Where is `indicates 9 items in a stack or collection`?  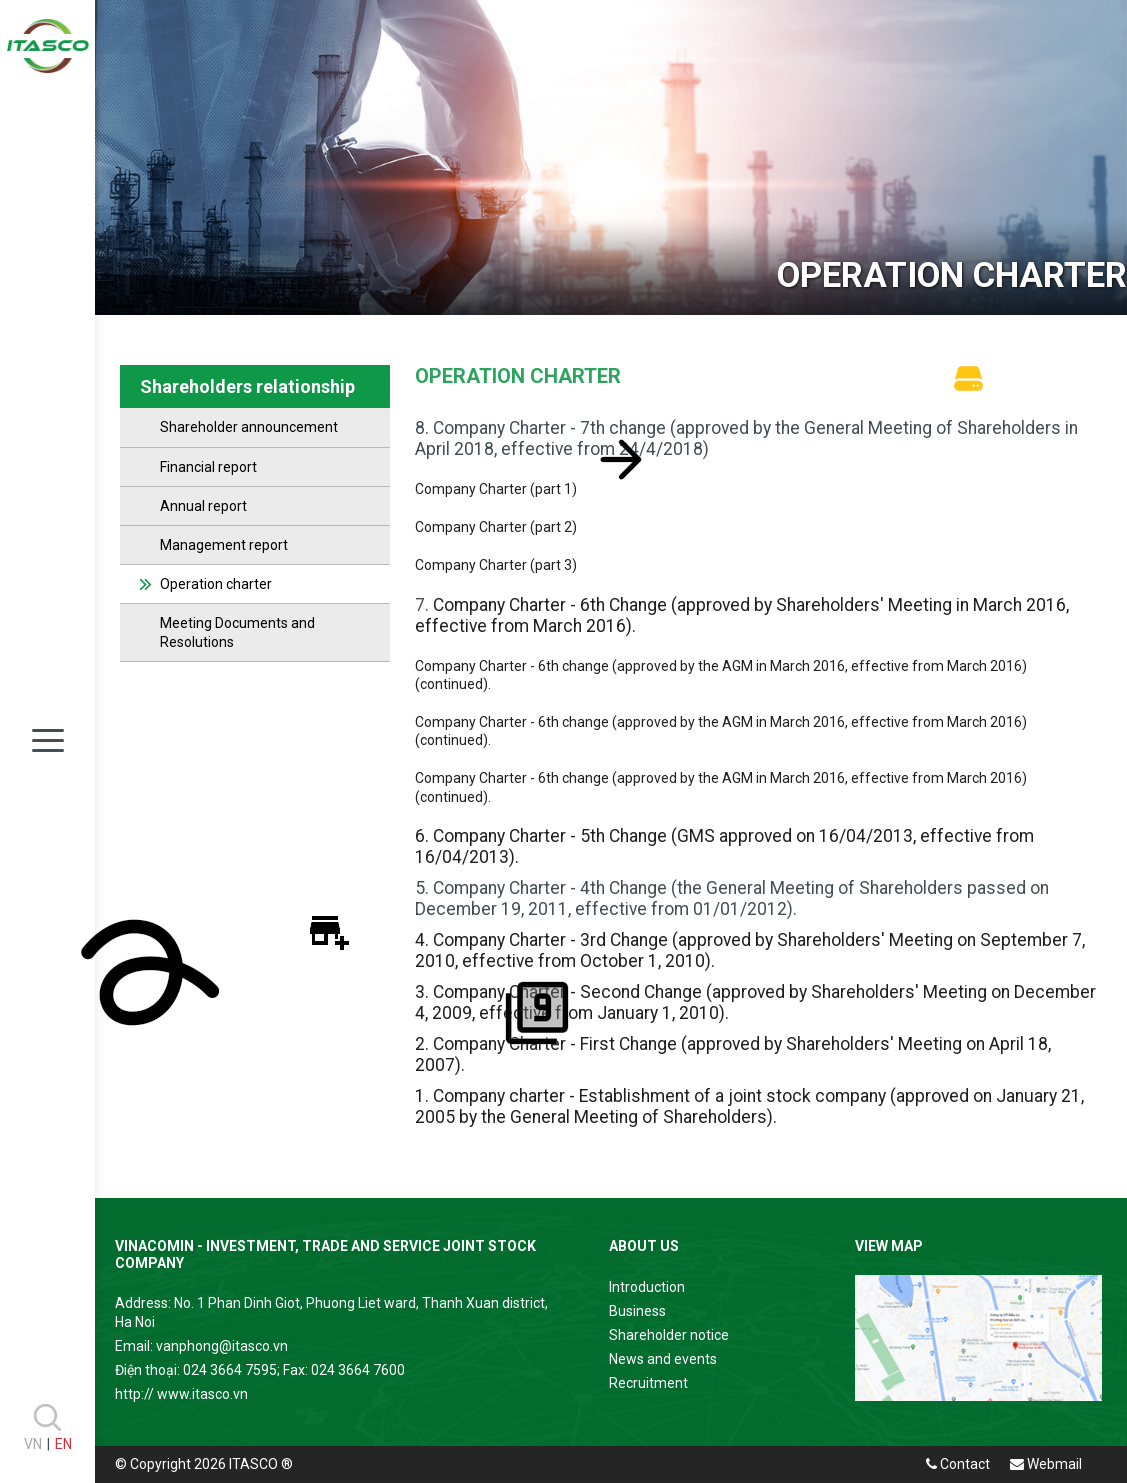 indicates 9 items in a stack or collection is located at coordinates (537, 1013).